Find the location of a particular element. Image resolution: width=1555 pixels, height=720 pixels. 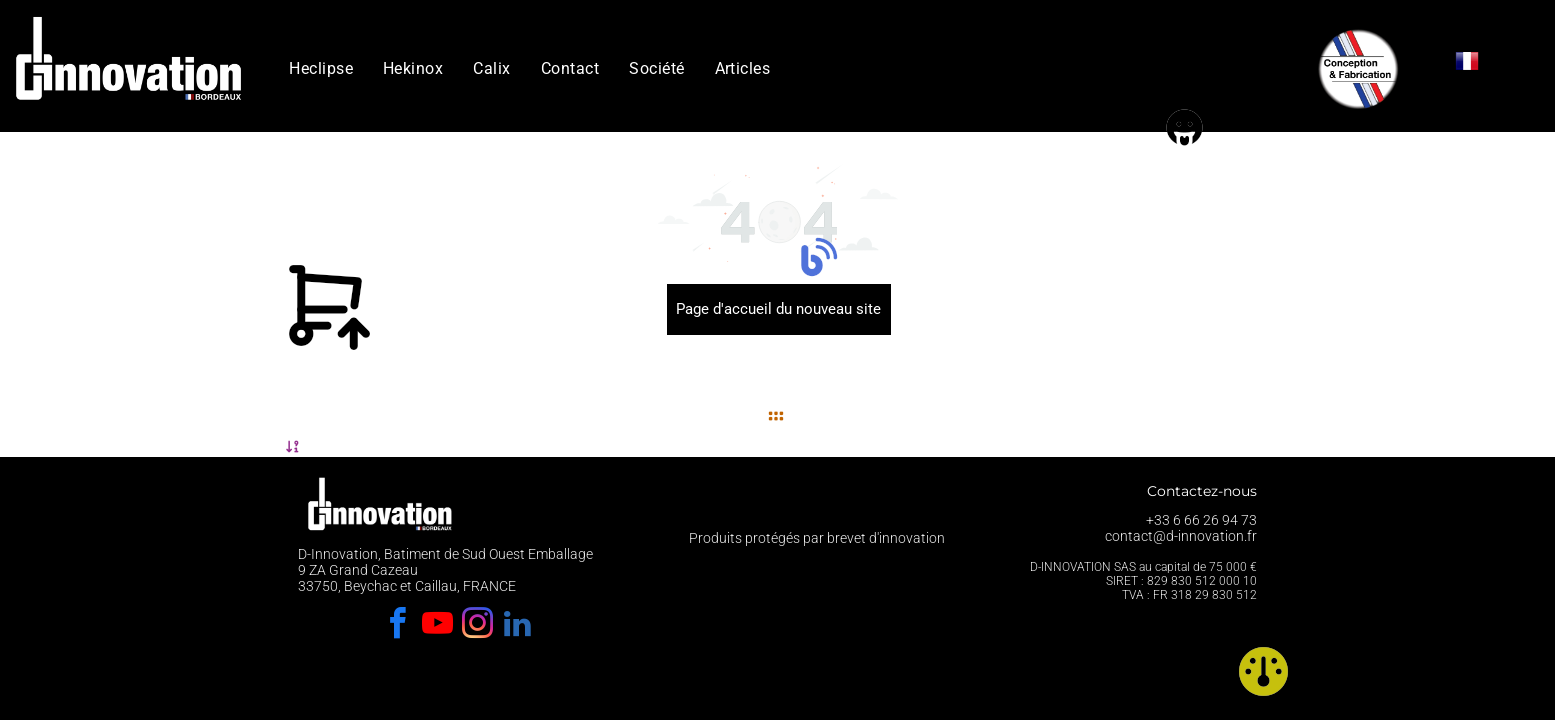

sort numbers in descending order (9 to 1) is located at coordinates (292, 446).